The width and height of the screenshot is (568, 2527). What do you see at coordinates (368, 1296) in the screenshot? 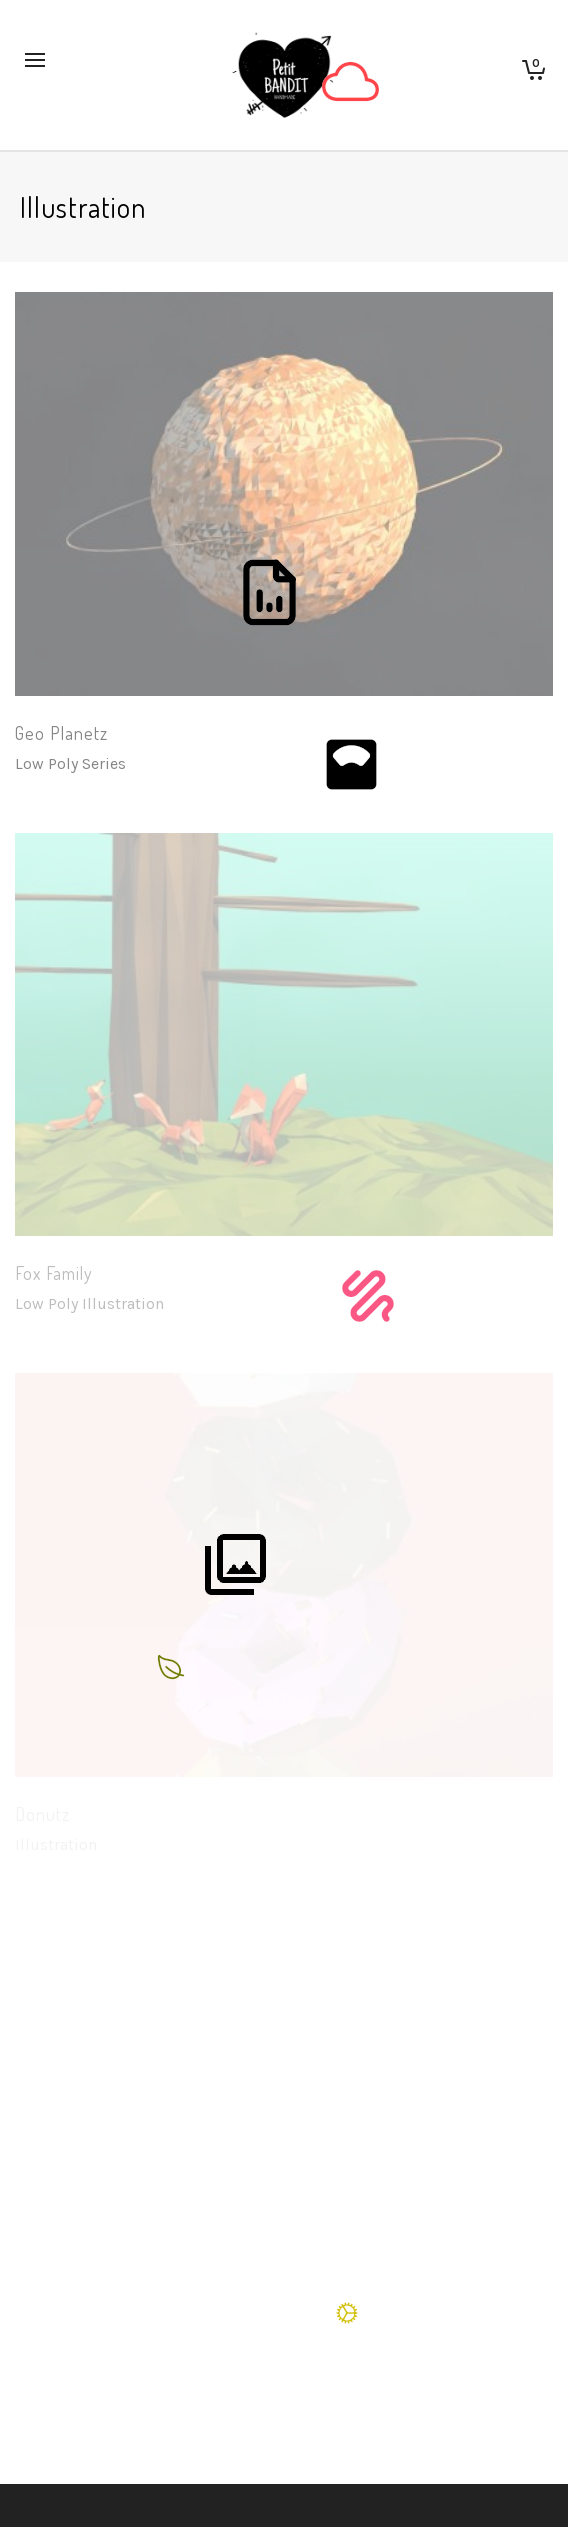
I see `access freehand drawing or sketching tool` at bounding box center [368, 1296].